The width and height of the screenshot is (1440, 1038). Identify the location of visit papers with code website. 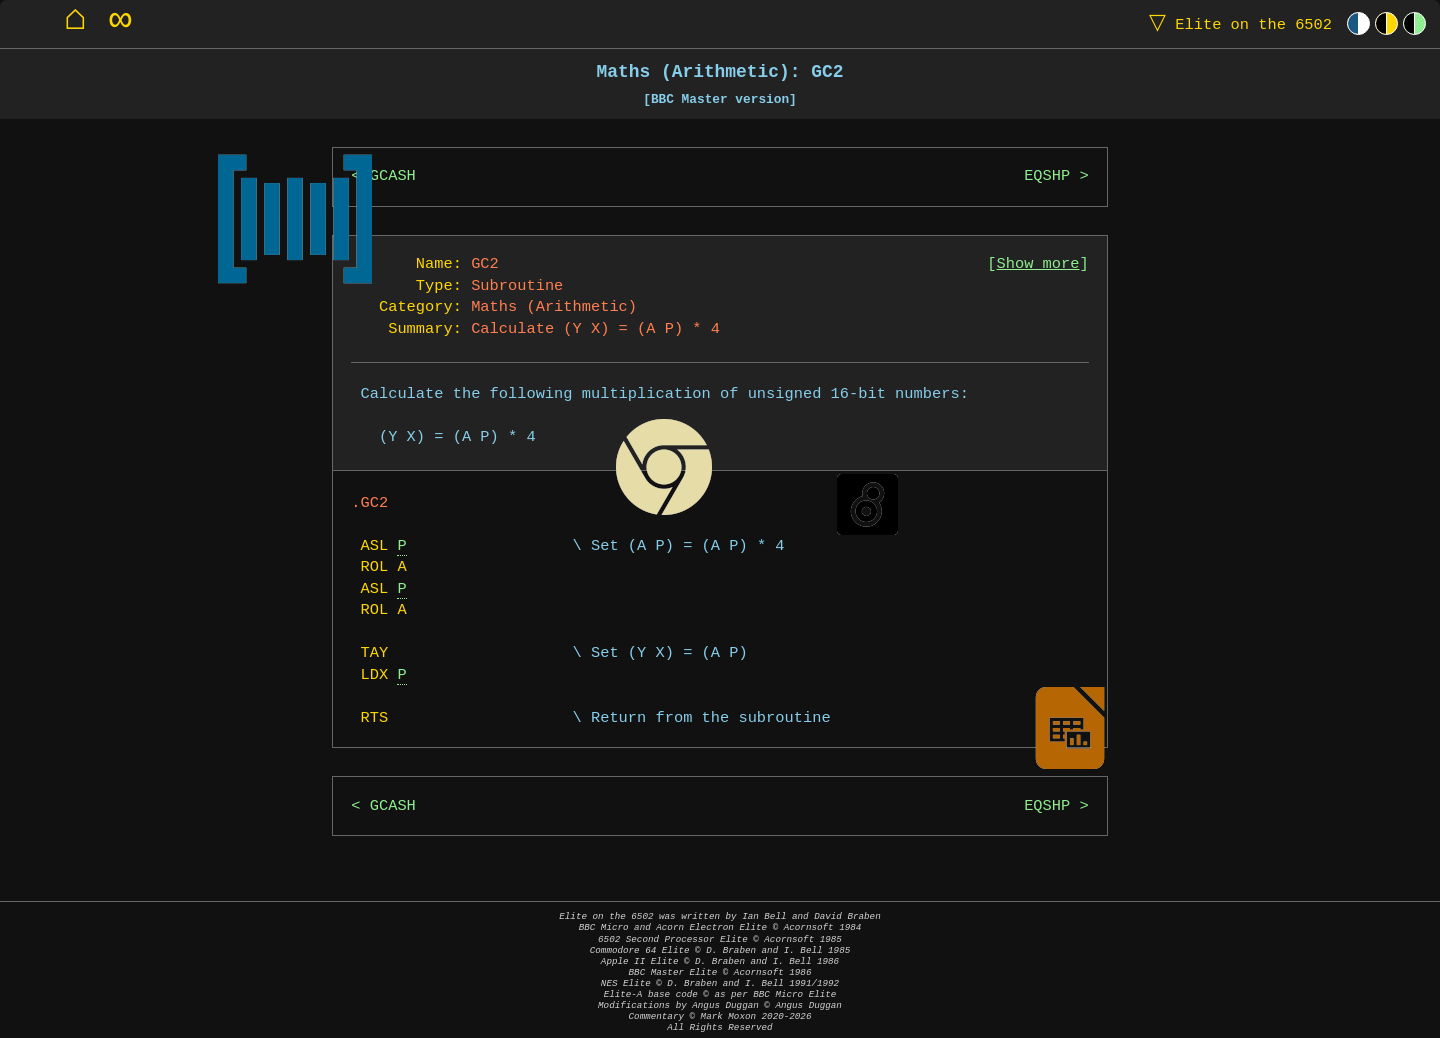
(295, 219).